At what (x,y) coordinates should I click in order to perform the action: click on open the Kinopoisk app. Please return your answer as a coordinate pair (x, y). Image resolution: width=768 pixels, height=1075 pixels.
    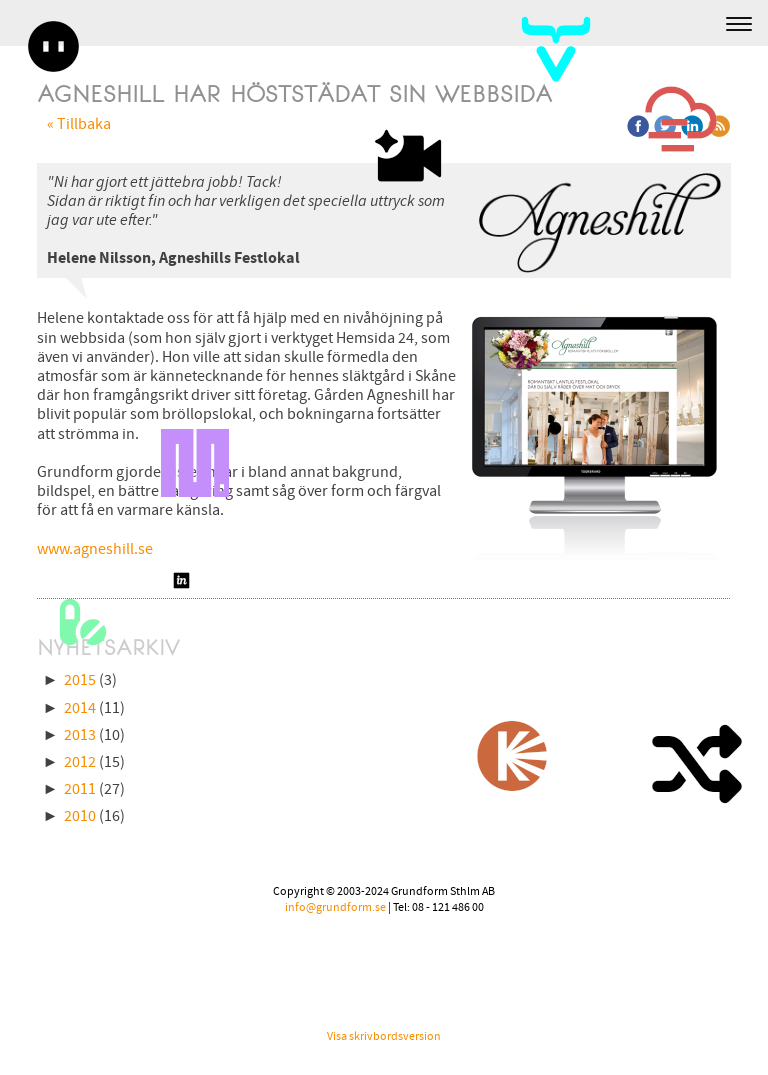
    Looking at the image, I should click on (512, 756).